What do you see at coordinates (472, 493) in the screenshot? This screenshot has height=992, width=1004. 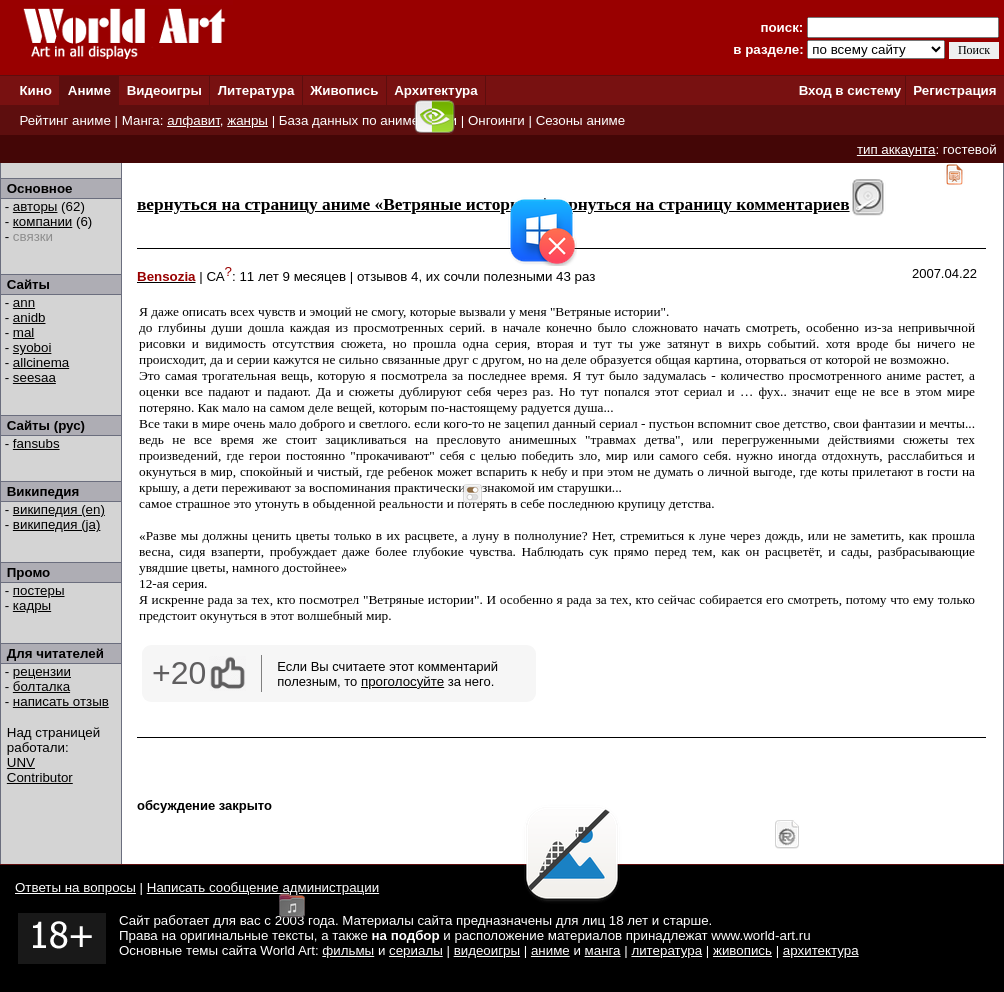 I see `open unity tweak tool settings` at bounding box center [472, 493].